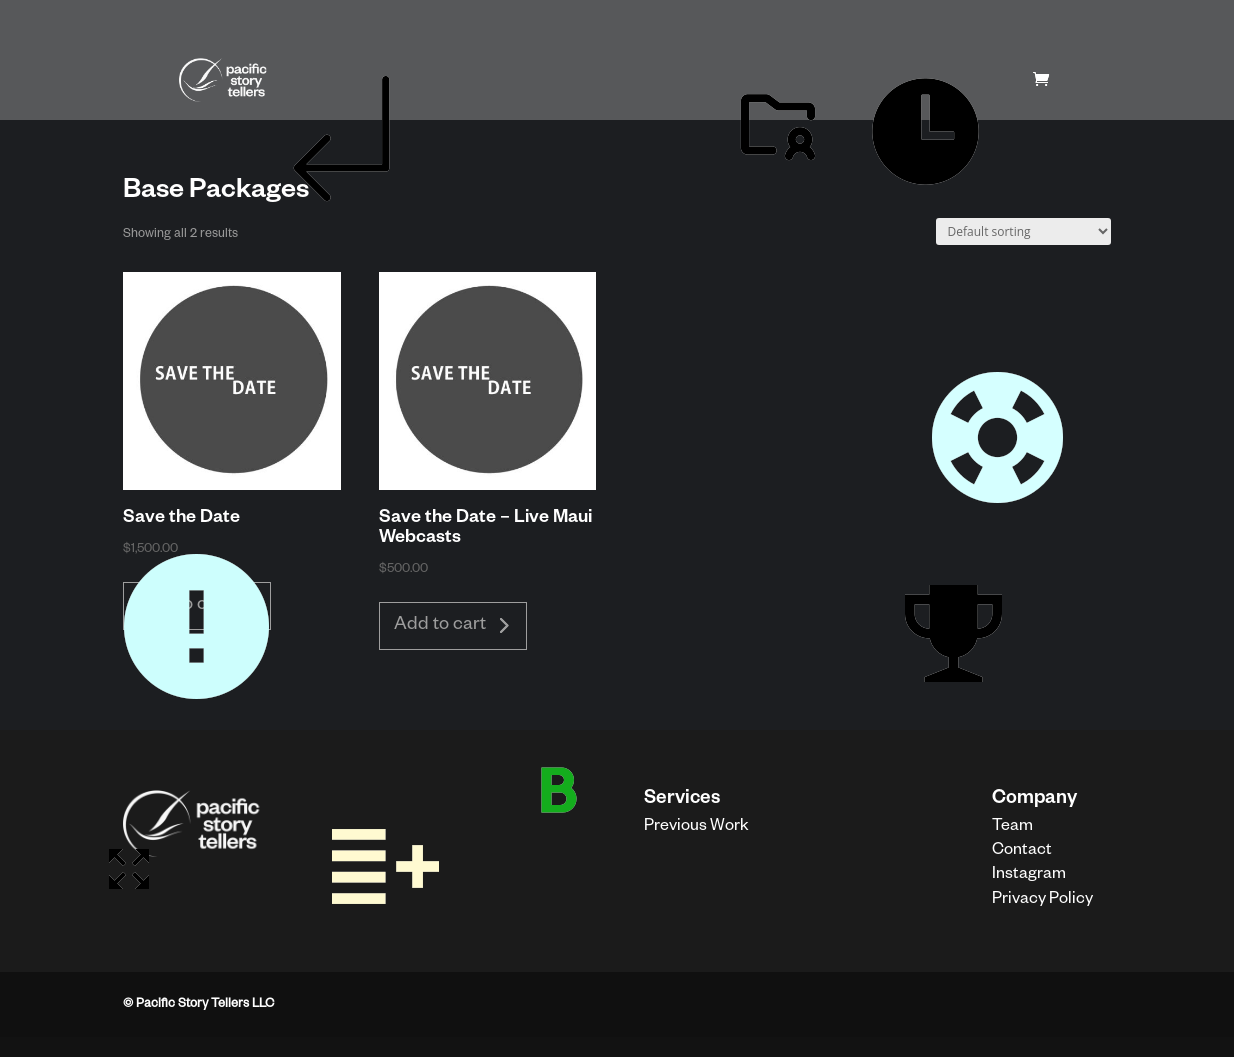  I want to click on apply bold formatting to selected text, so click(559, 790).